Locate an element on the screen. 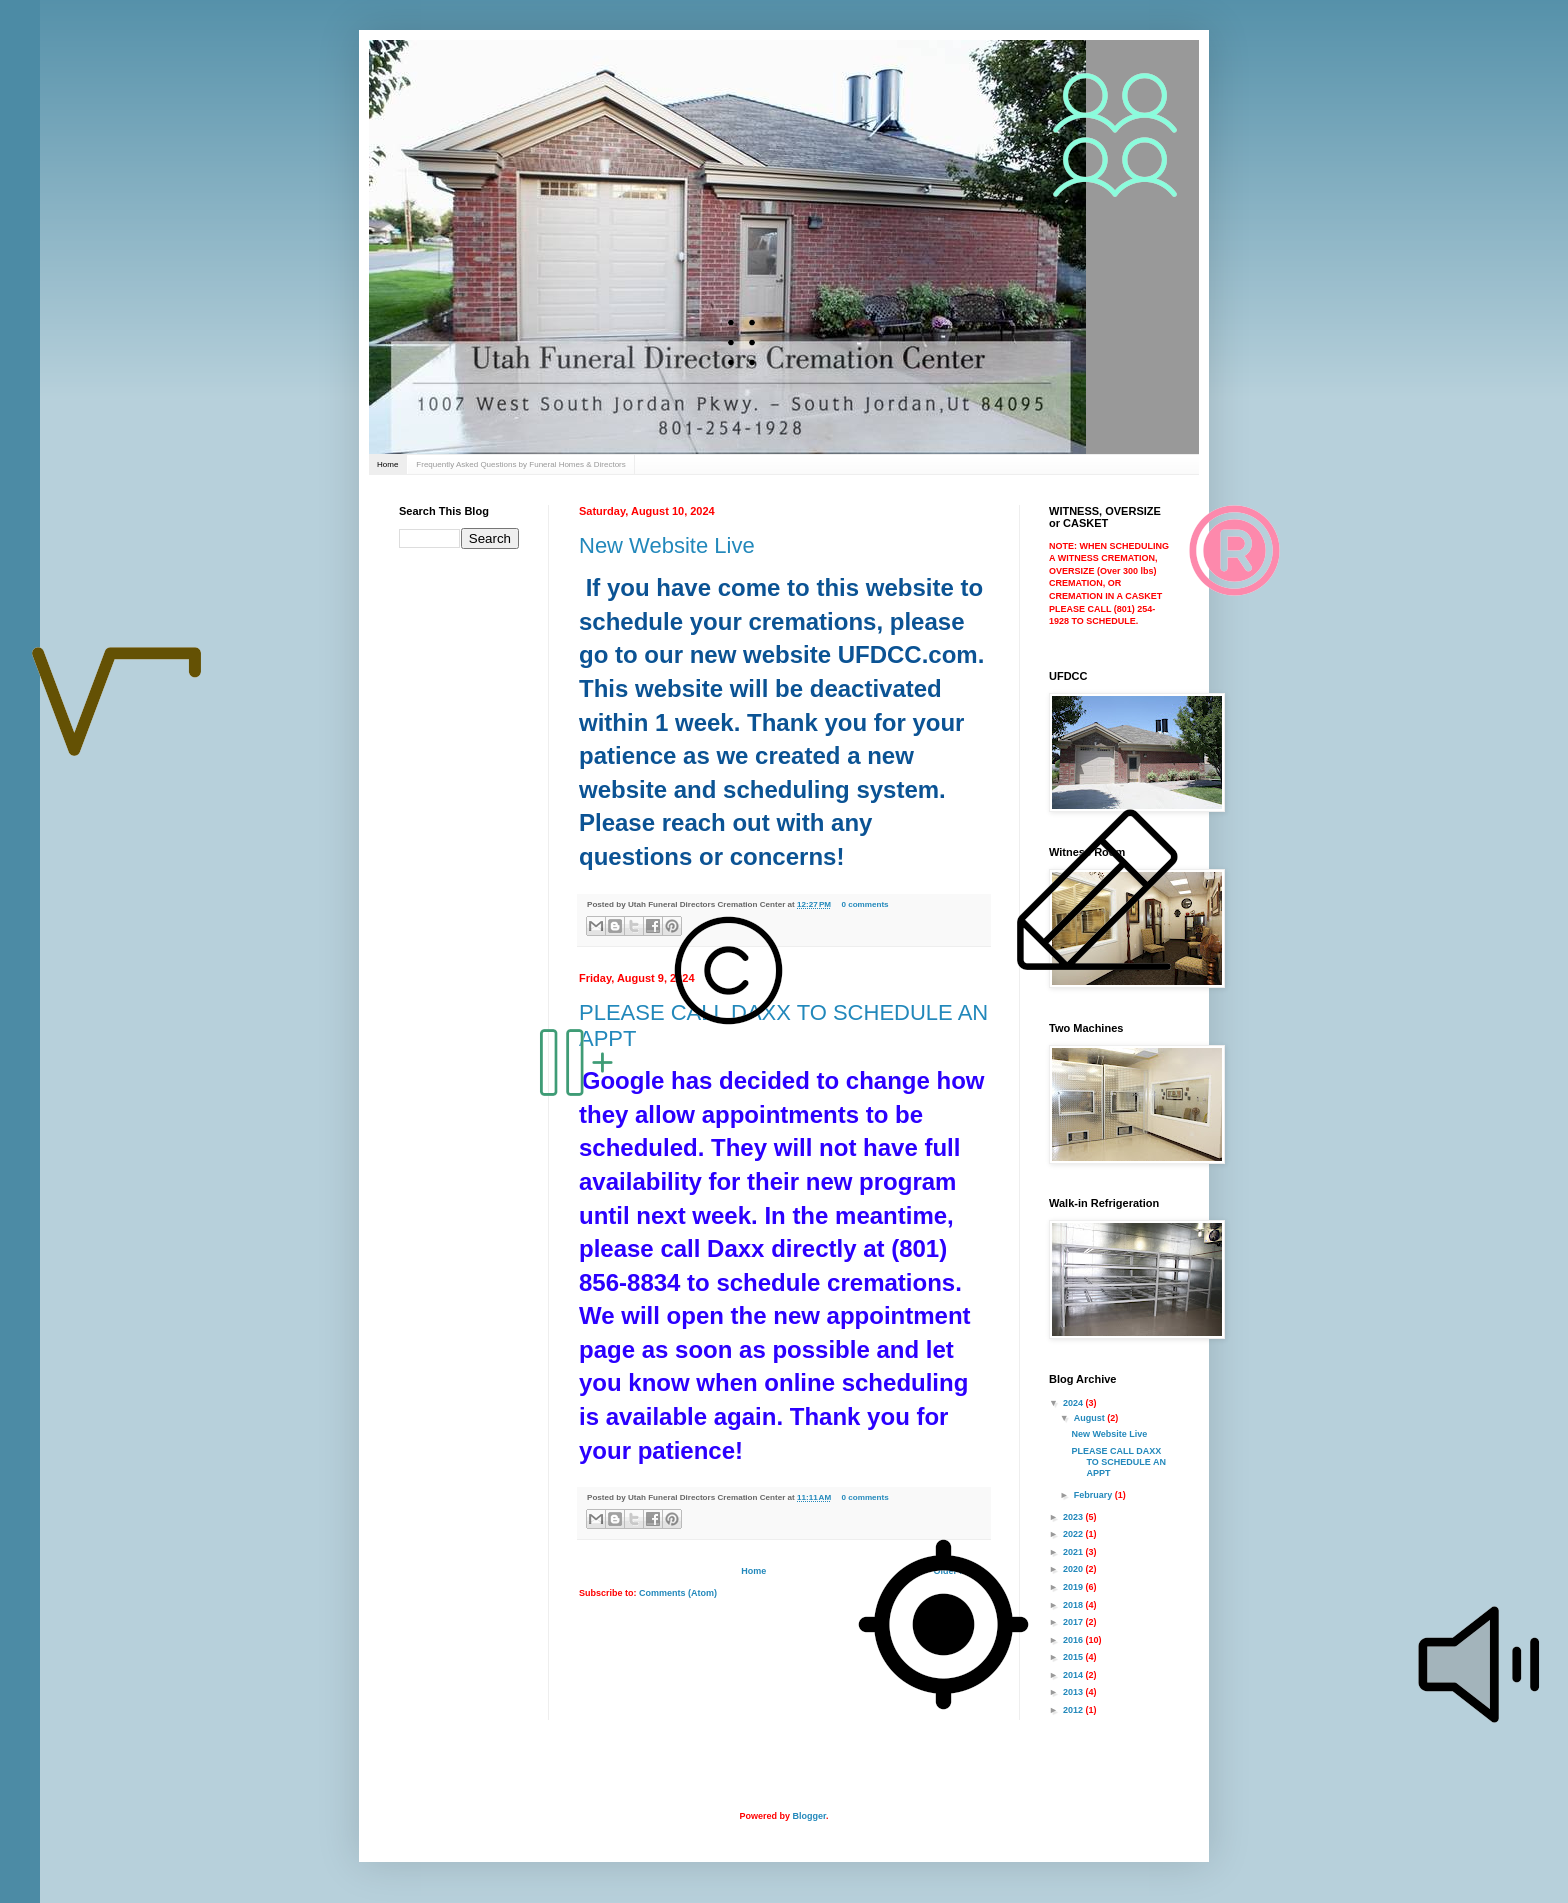 Image resolution: width=1568 pixels, height=1903 pixels. view all team members is located at coordinates (1115, 135).